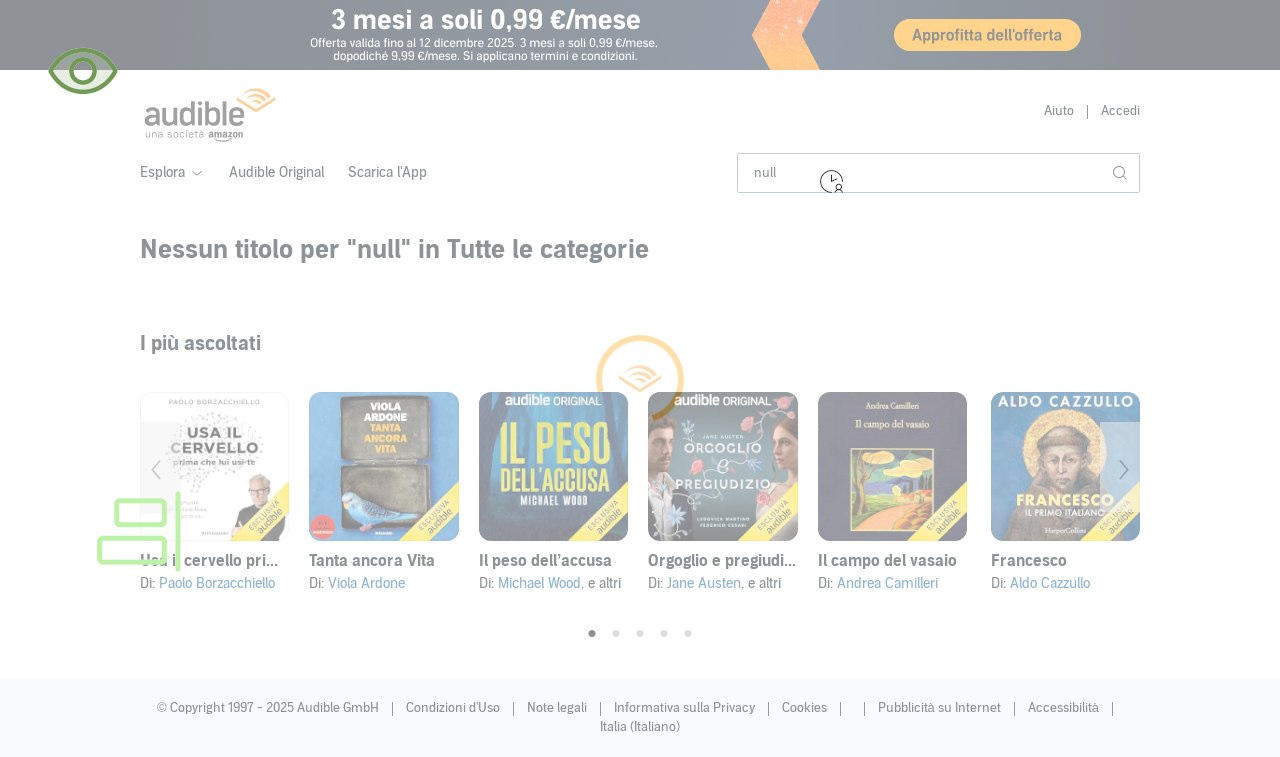 The height and width of the screenshot is (757, 1280). What do you see at coordinates (140, 531) in the screenshot?
I see `align text or content to the right` at bounding box center [140, 531].